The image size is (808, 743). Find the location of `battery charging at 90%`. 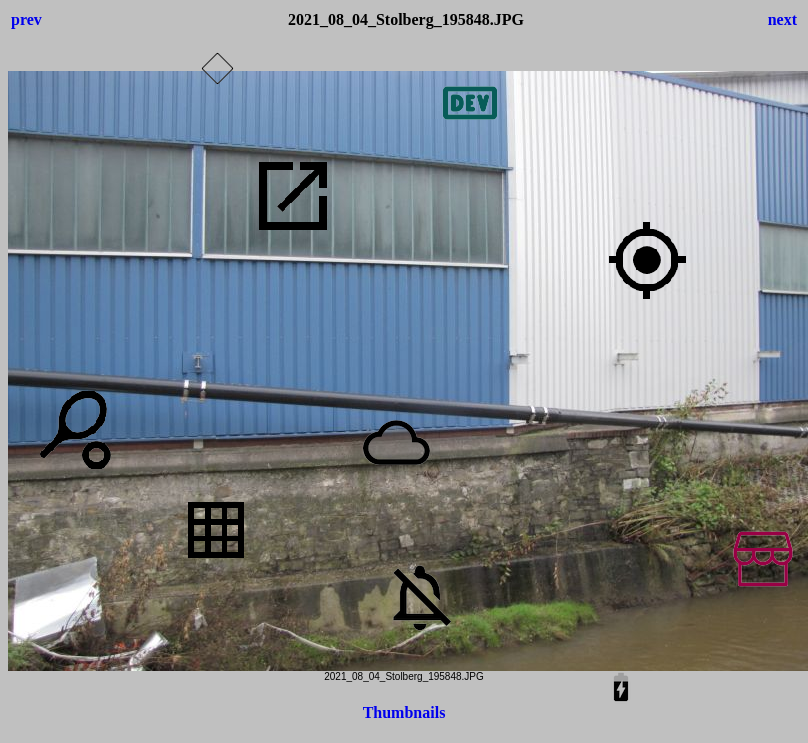

battery charging at 90% is located at coordinates (621, 687).